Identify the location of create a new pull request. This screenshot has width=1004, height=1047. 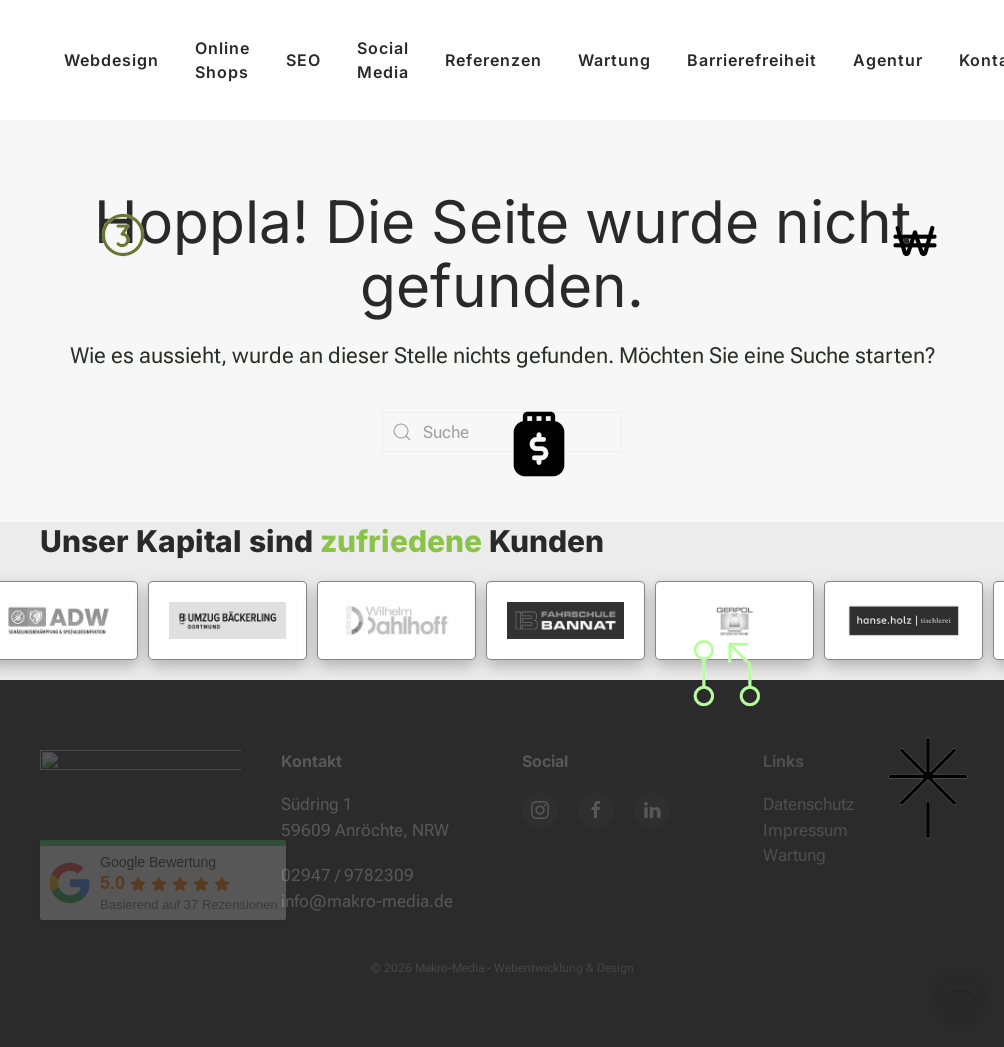
(724, 673).